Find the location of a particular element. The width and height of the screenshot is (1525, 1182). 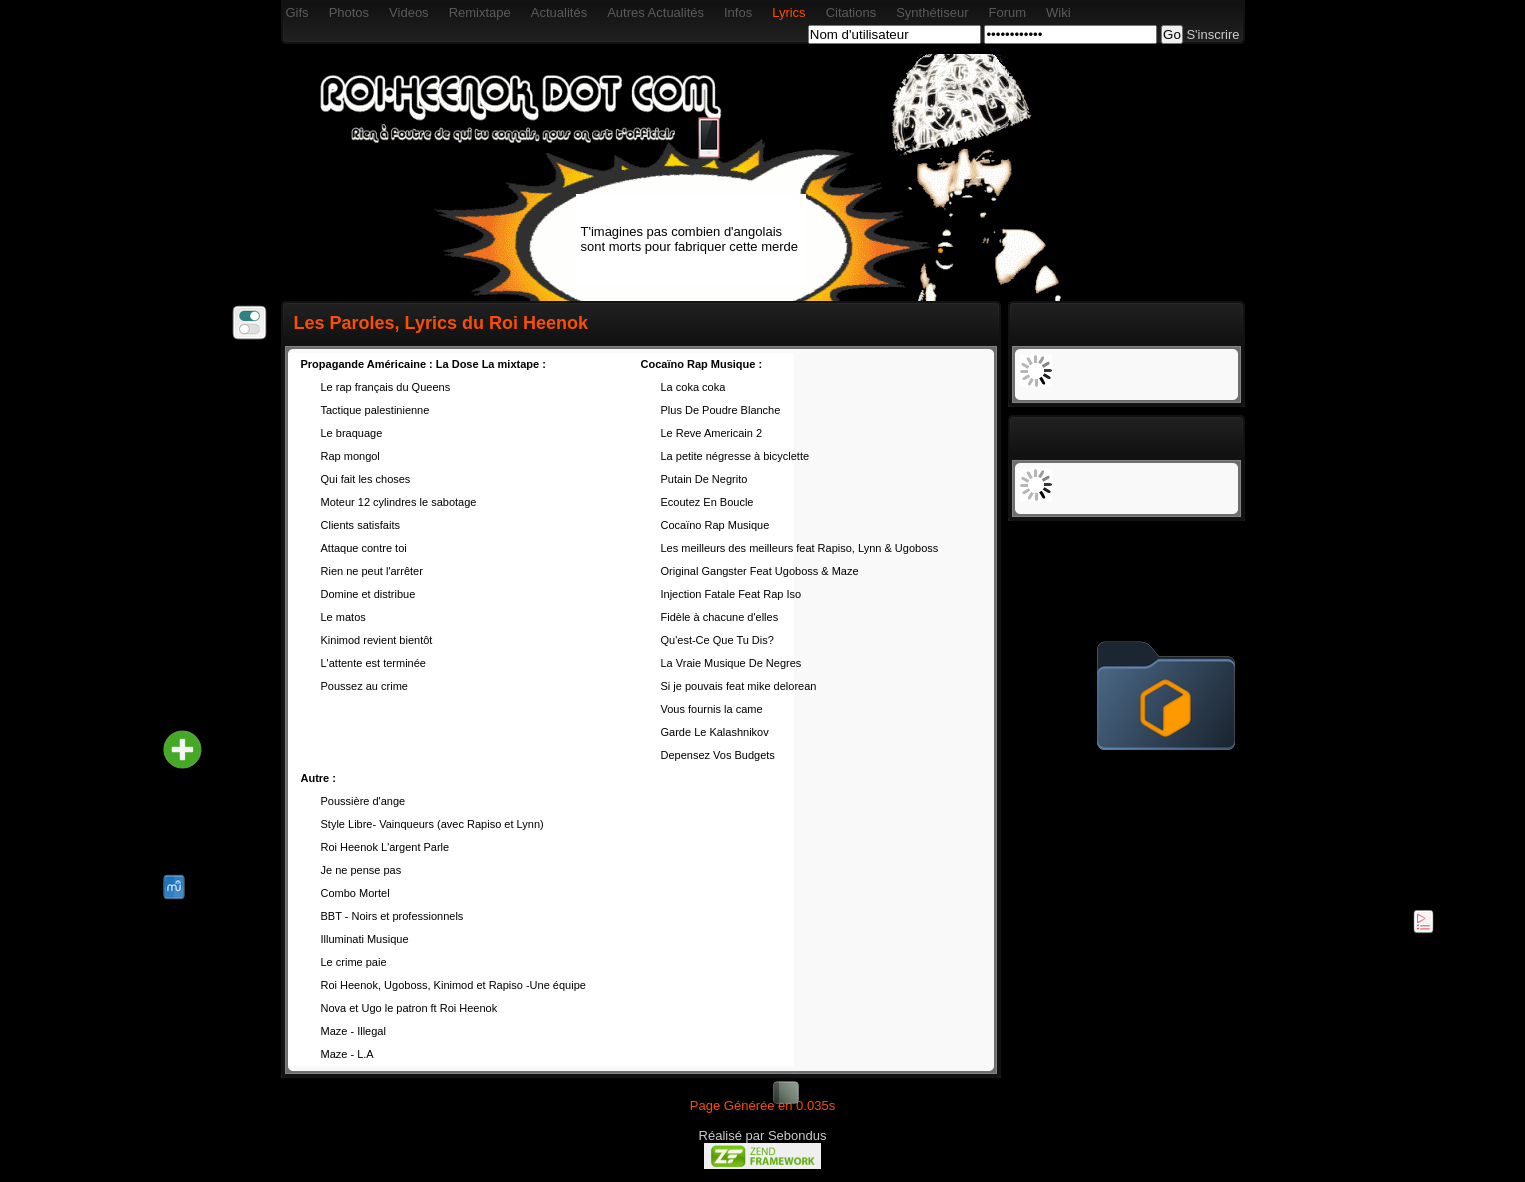

a MuseScore 3 music notation file is located at coordinates (174, 887).